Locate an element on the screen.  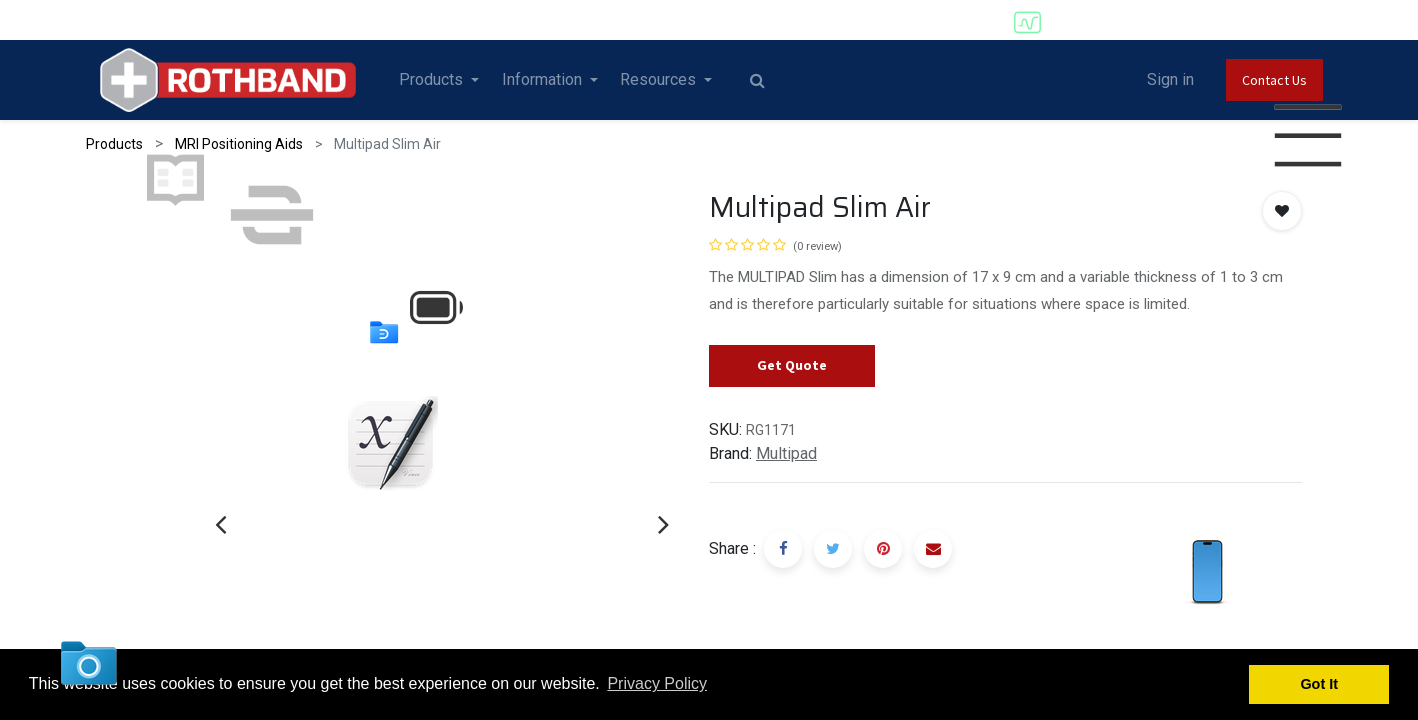
indicates current battery level is located at coordinates (436, 307).